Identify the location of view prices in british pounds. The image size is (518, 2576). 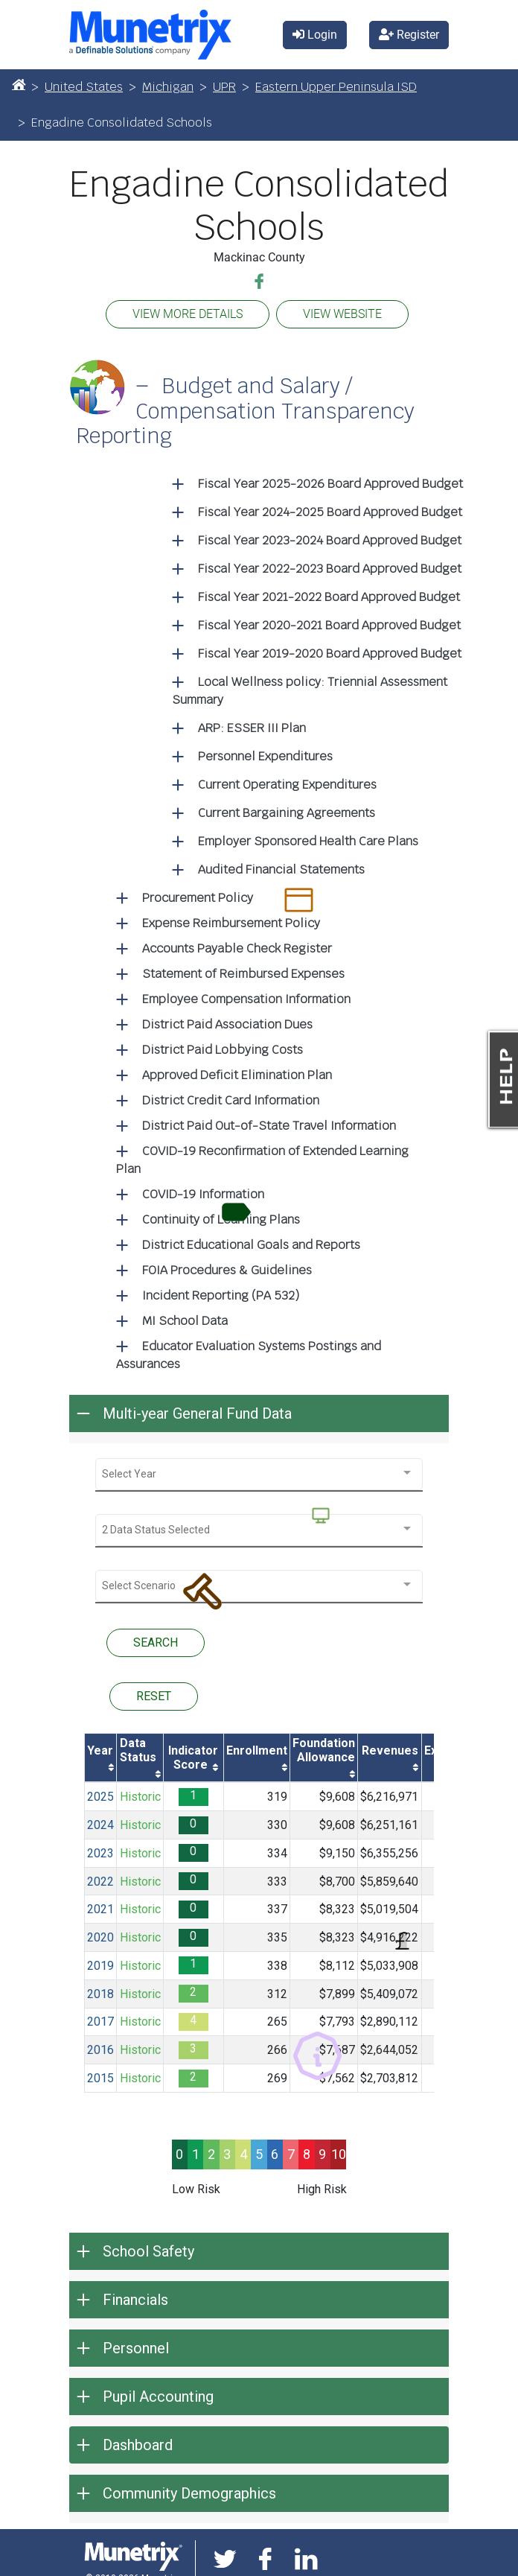
(403, 1941).